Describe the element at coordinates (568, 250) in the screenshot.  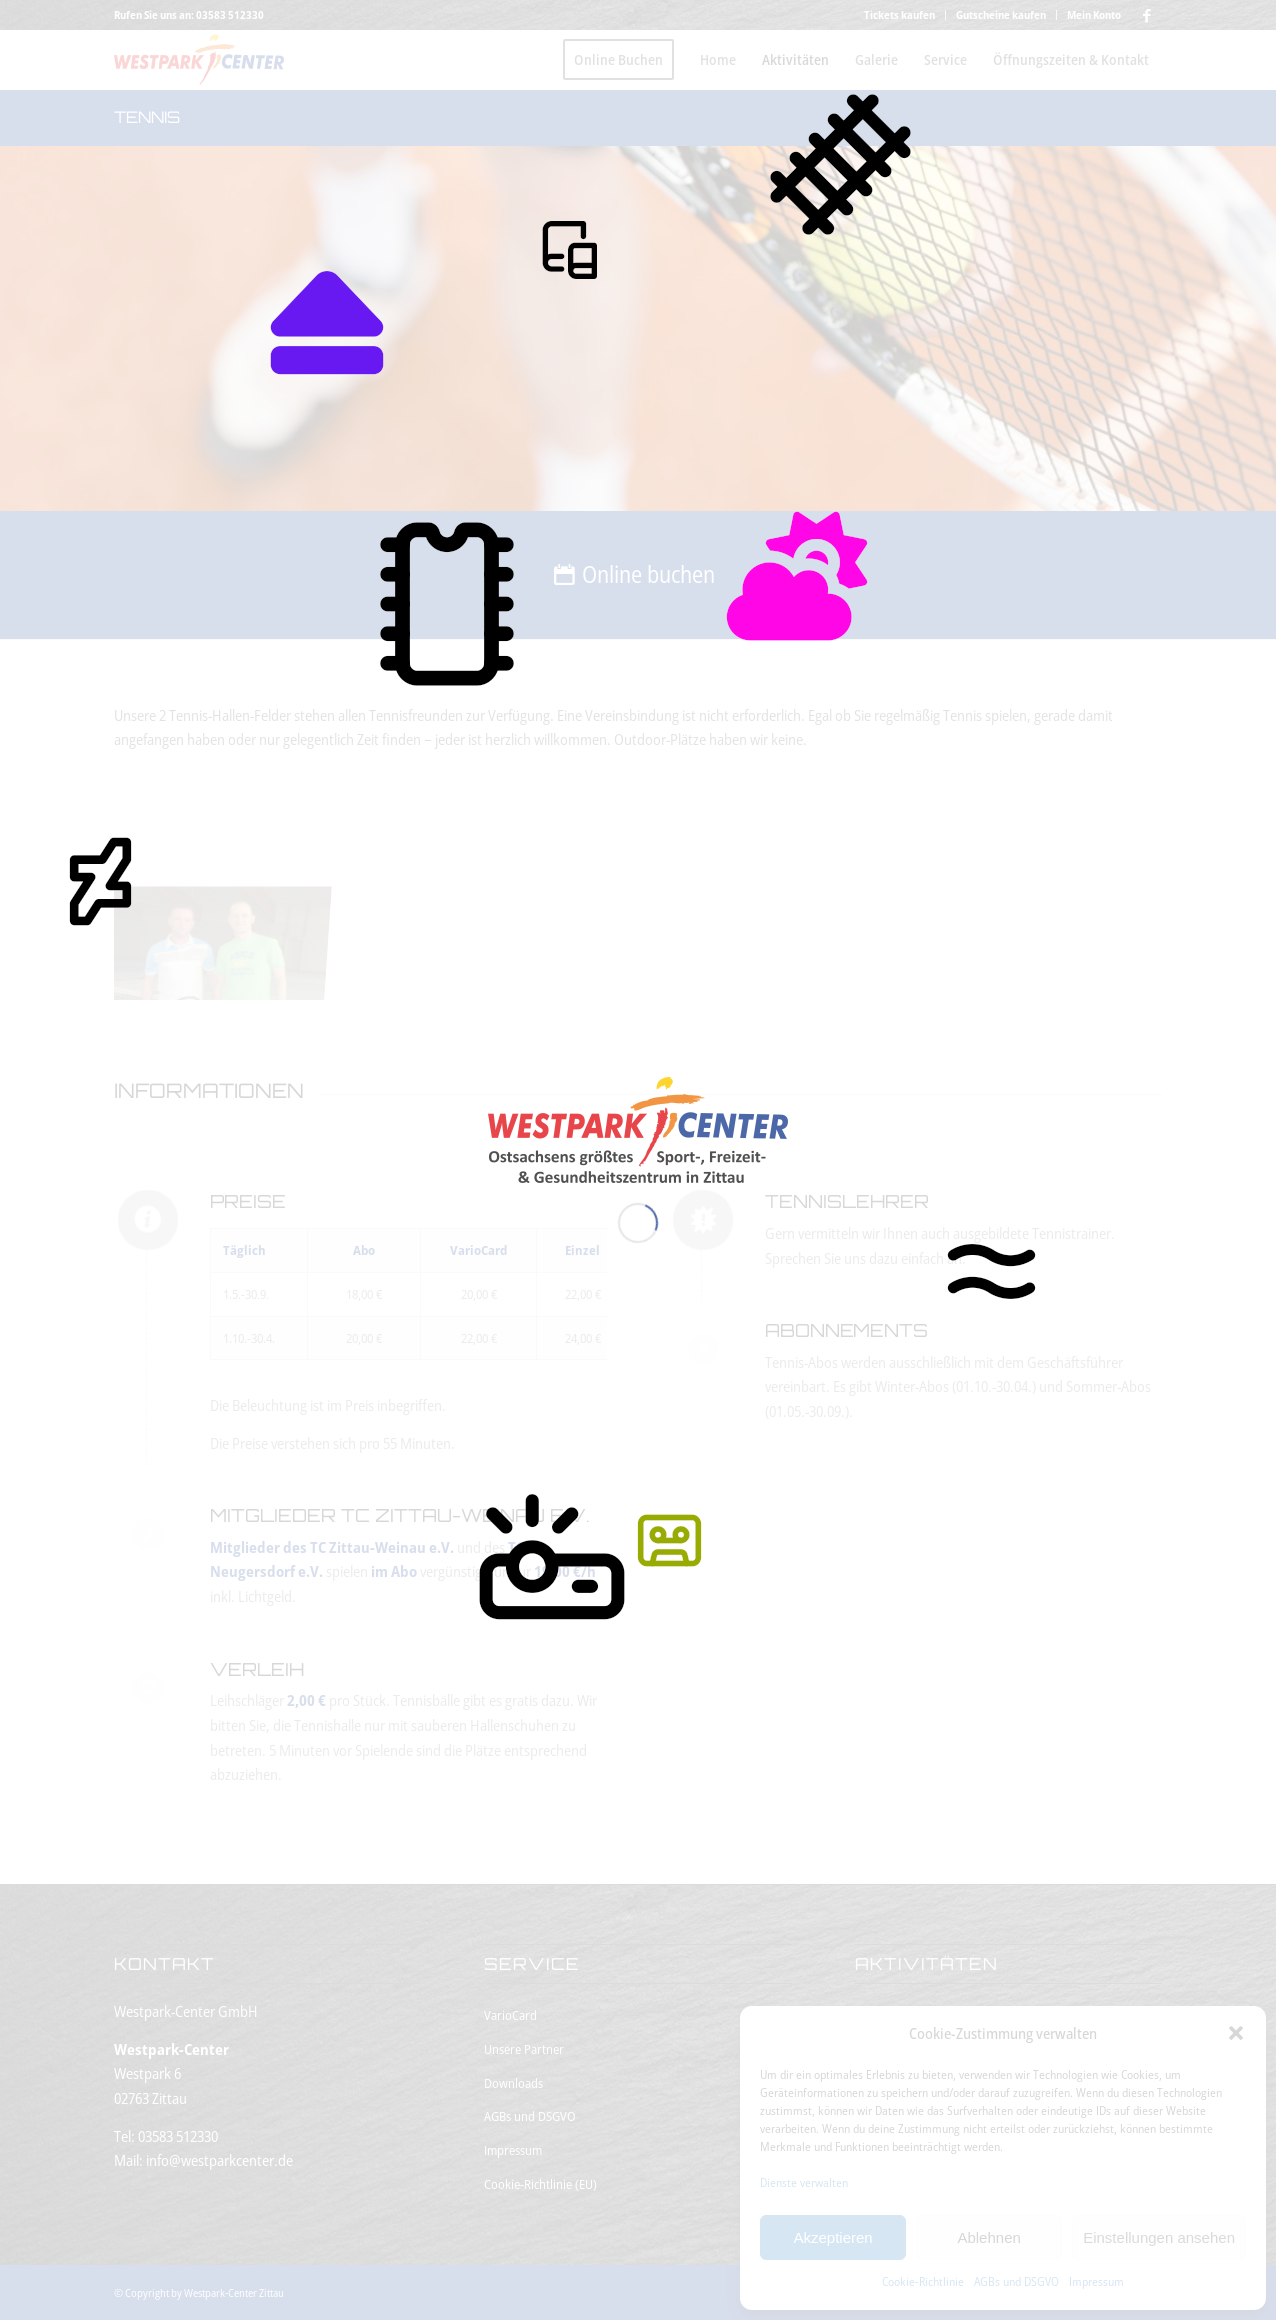
I see `clone a repository` at that location.